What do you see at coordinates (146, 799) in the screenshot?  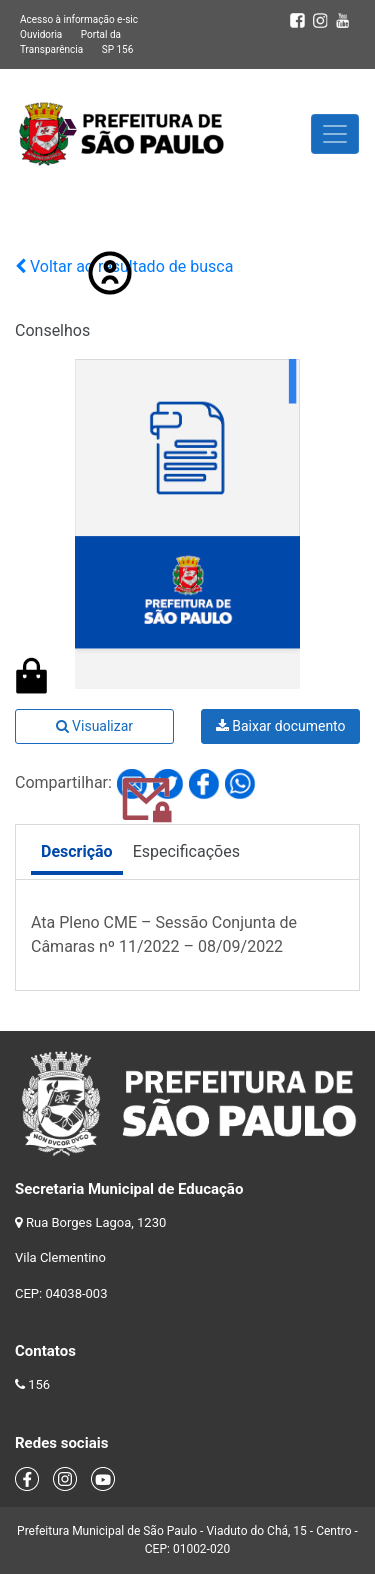 I see `indicates encrypted or secure email` at bounding box center [146, 799].